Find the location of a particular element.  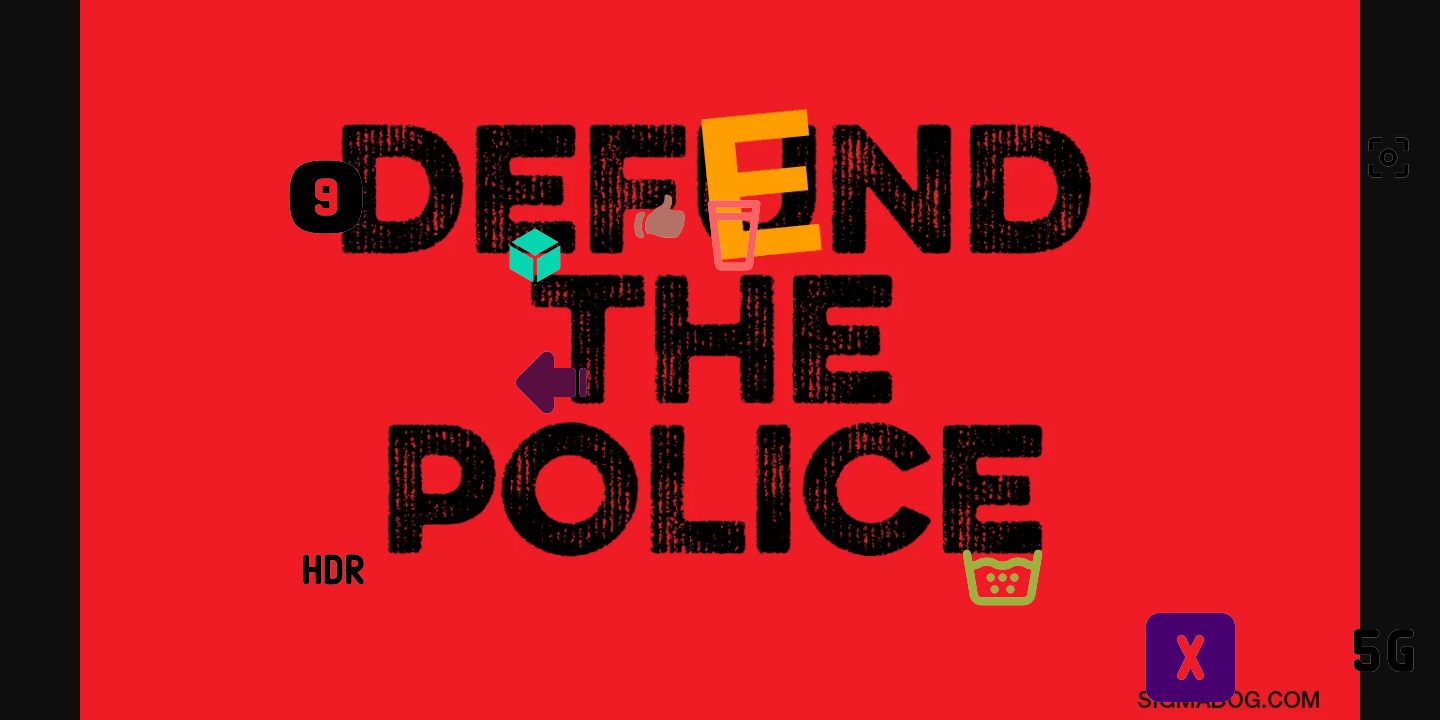

center focus on camera viewfinder is located at coordinates (1388, 157).